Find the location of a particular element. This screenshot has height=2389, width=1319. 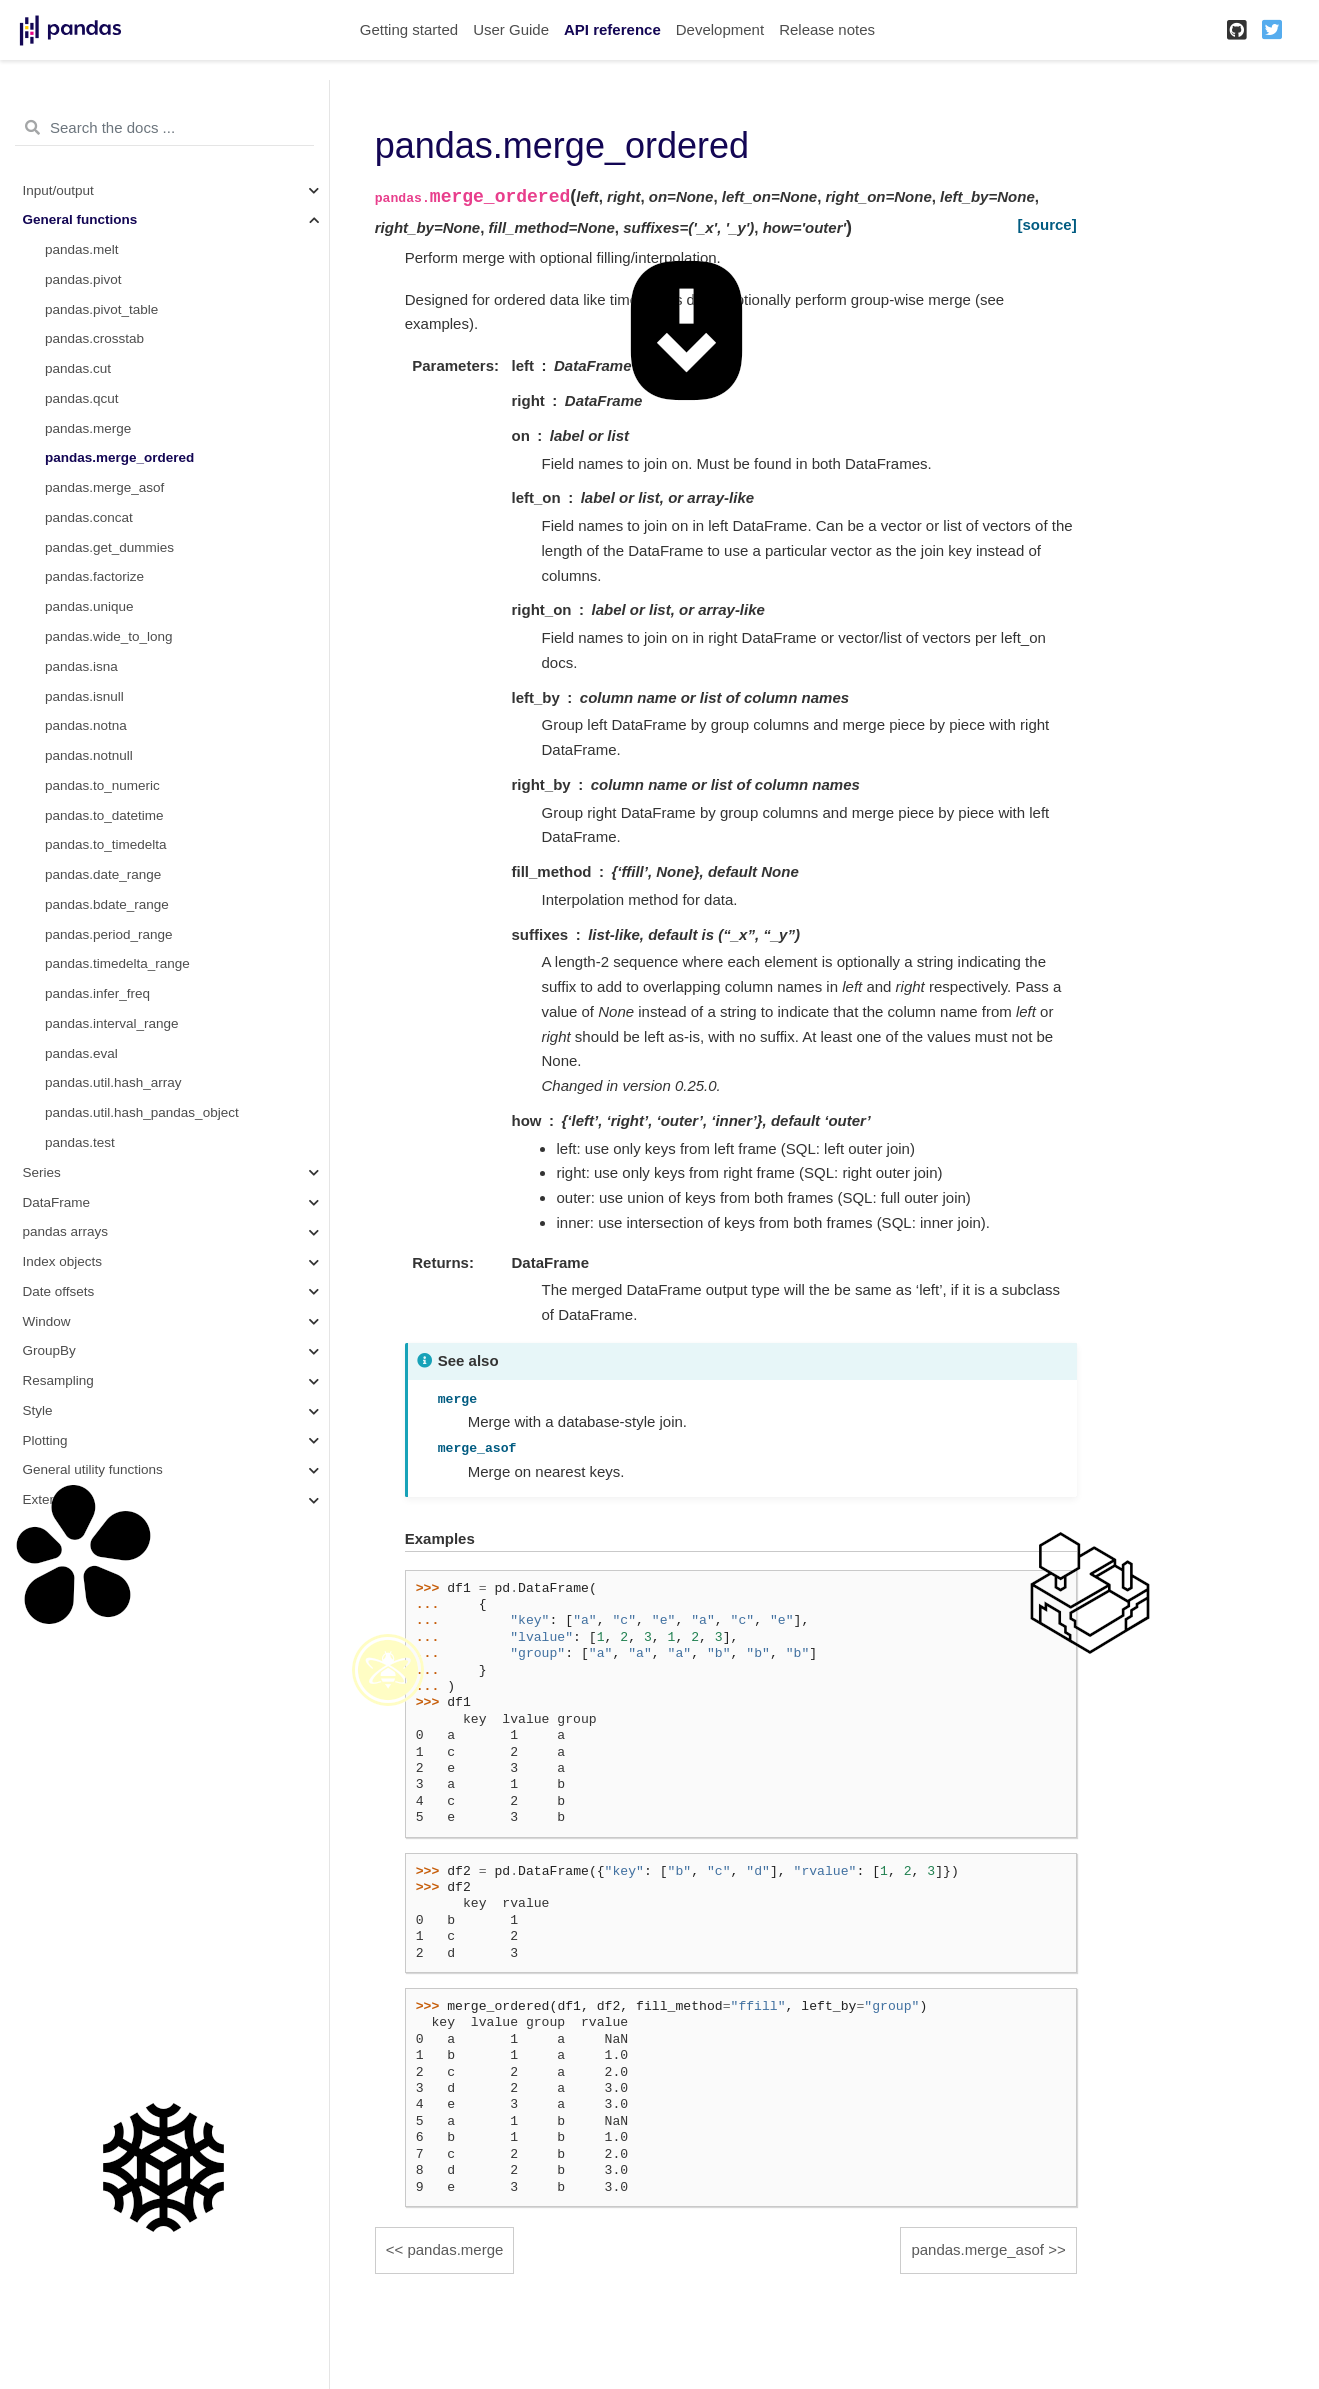

launch minetest game is located at coordinates (1090, 1593).